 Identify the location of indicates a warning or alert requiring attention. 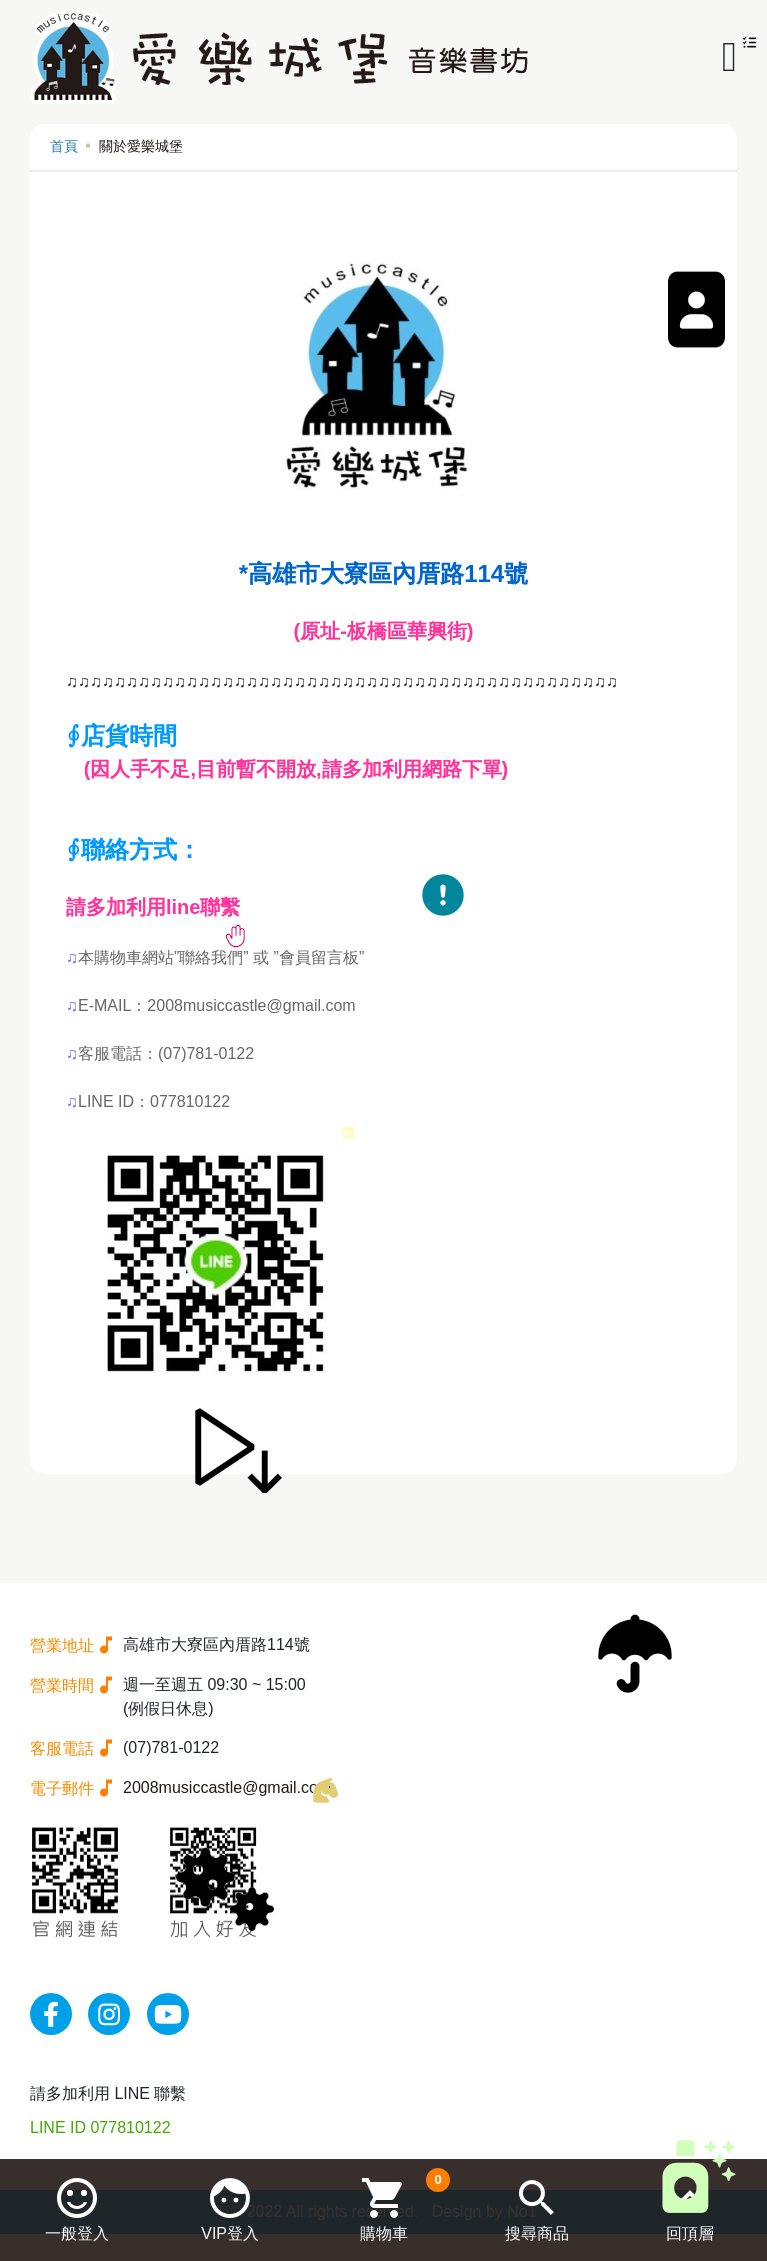
(443, 895).